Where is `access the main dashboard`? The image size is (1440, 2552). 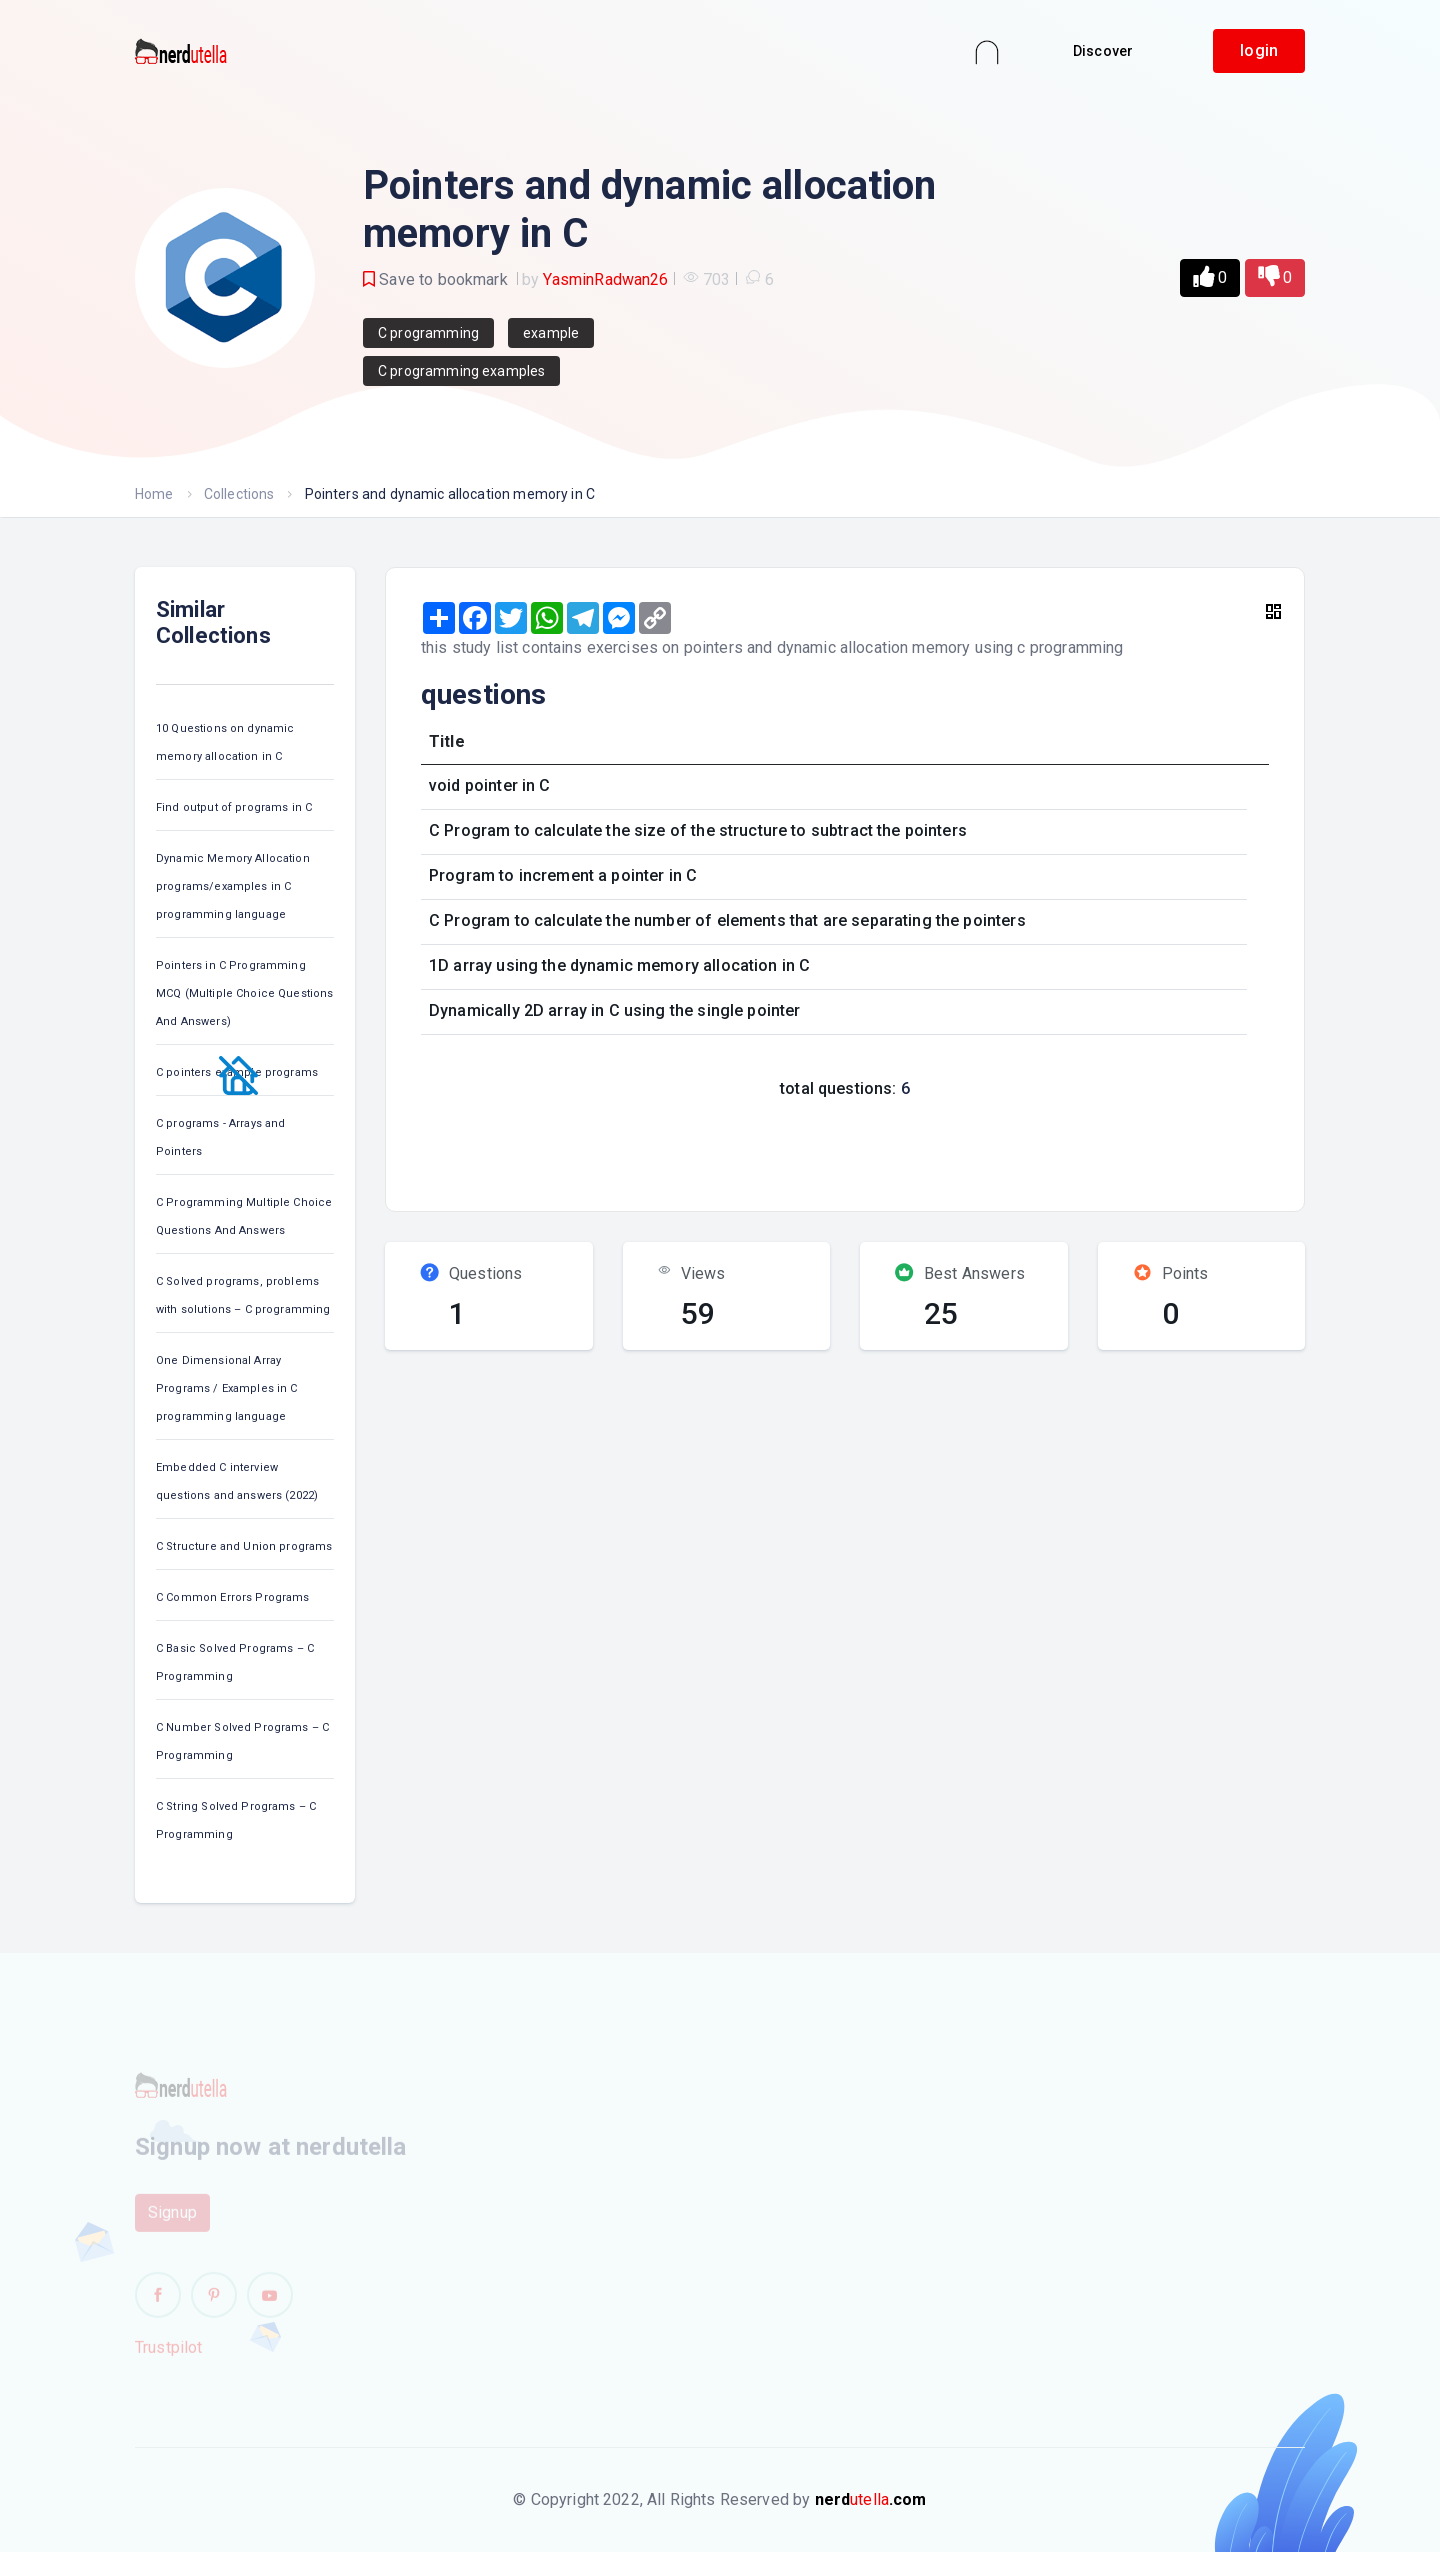
access the main dashboard is located at coordinates (1273, 611).